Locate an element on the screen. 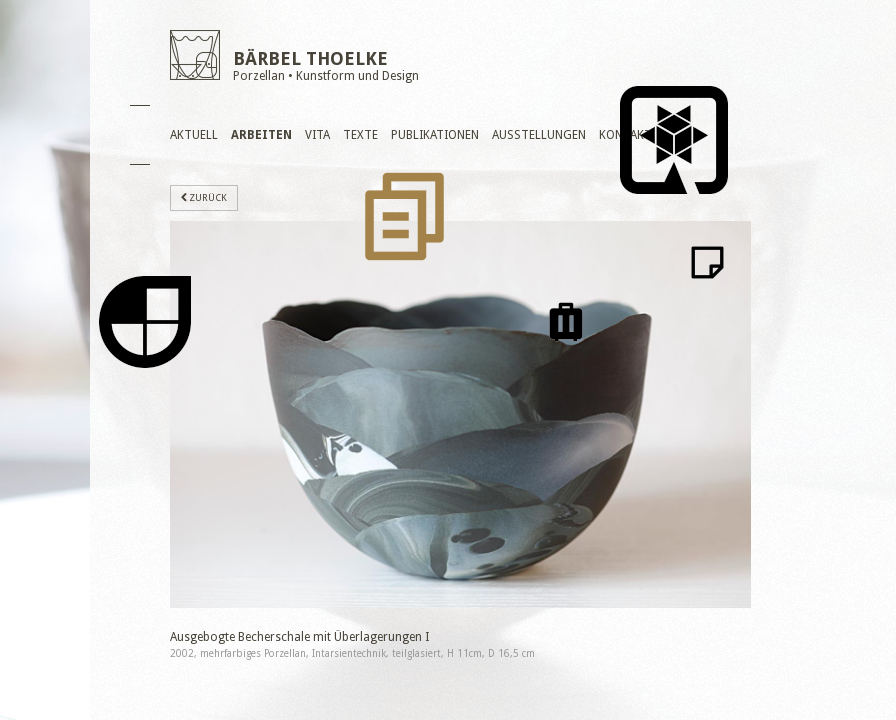 This screenshot has width=896, height=720. jamstack platform or framework branding is located at coordinates (145, 322).